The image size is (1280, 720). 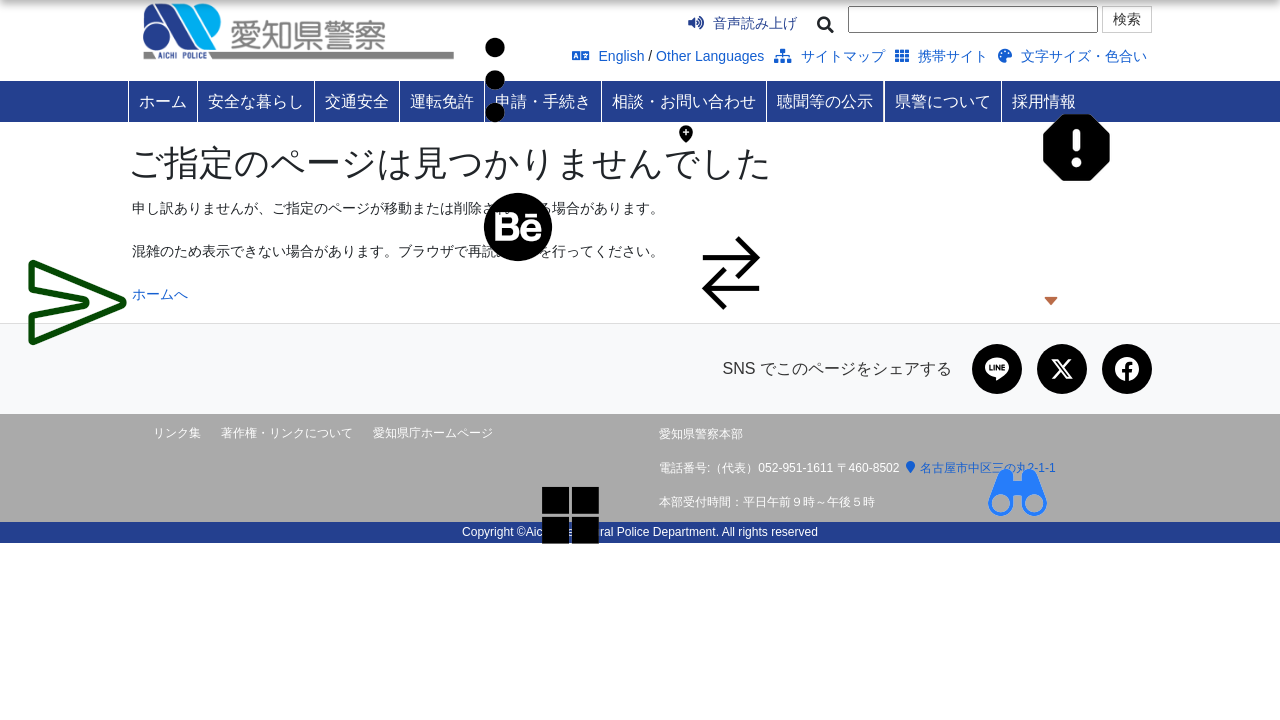 What do you see at coordinates (495, 80) in the screenshot?
I see `open more options menu` at bounding box center [495, 80].